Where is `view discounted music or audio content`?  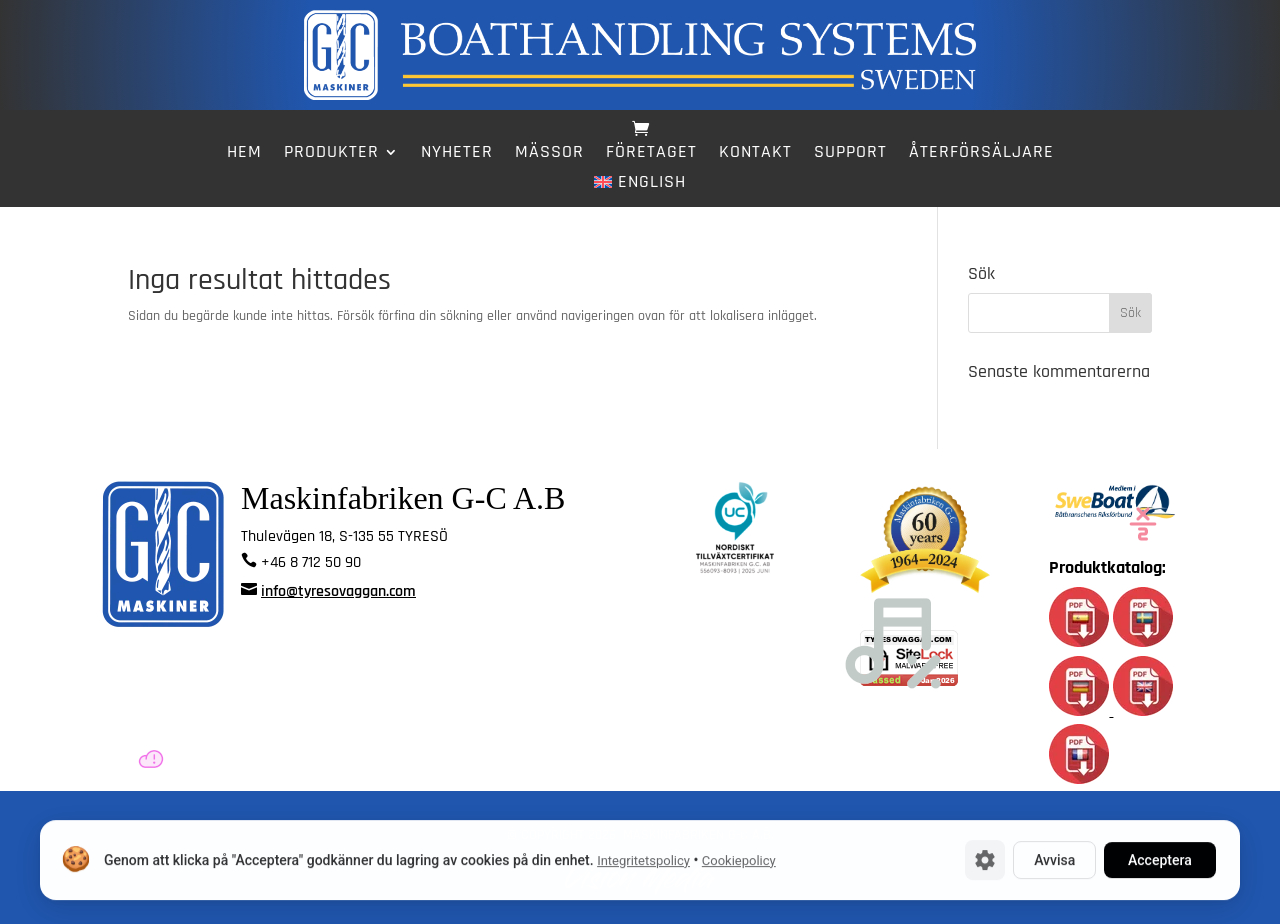
view discounted music or audio content is located at coordinates (893, 641).